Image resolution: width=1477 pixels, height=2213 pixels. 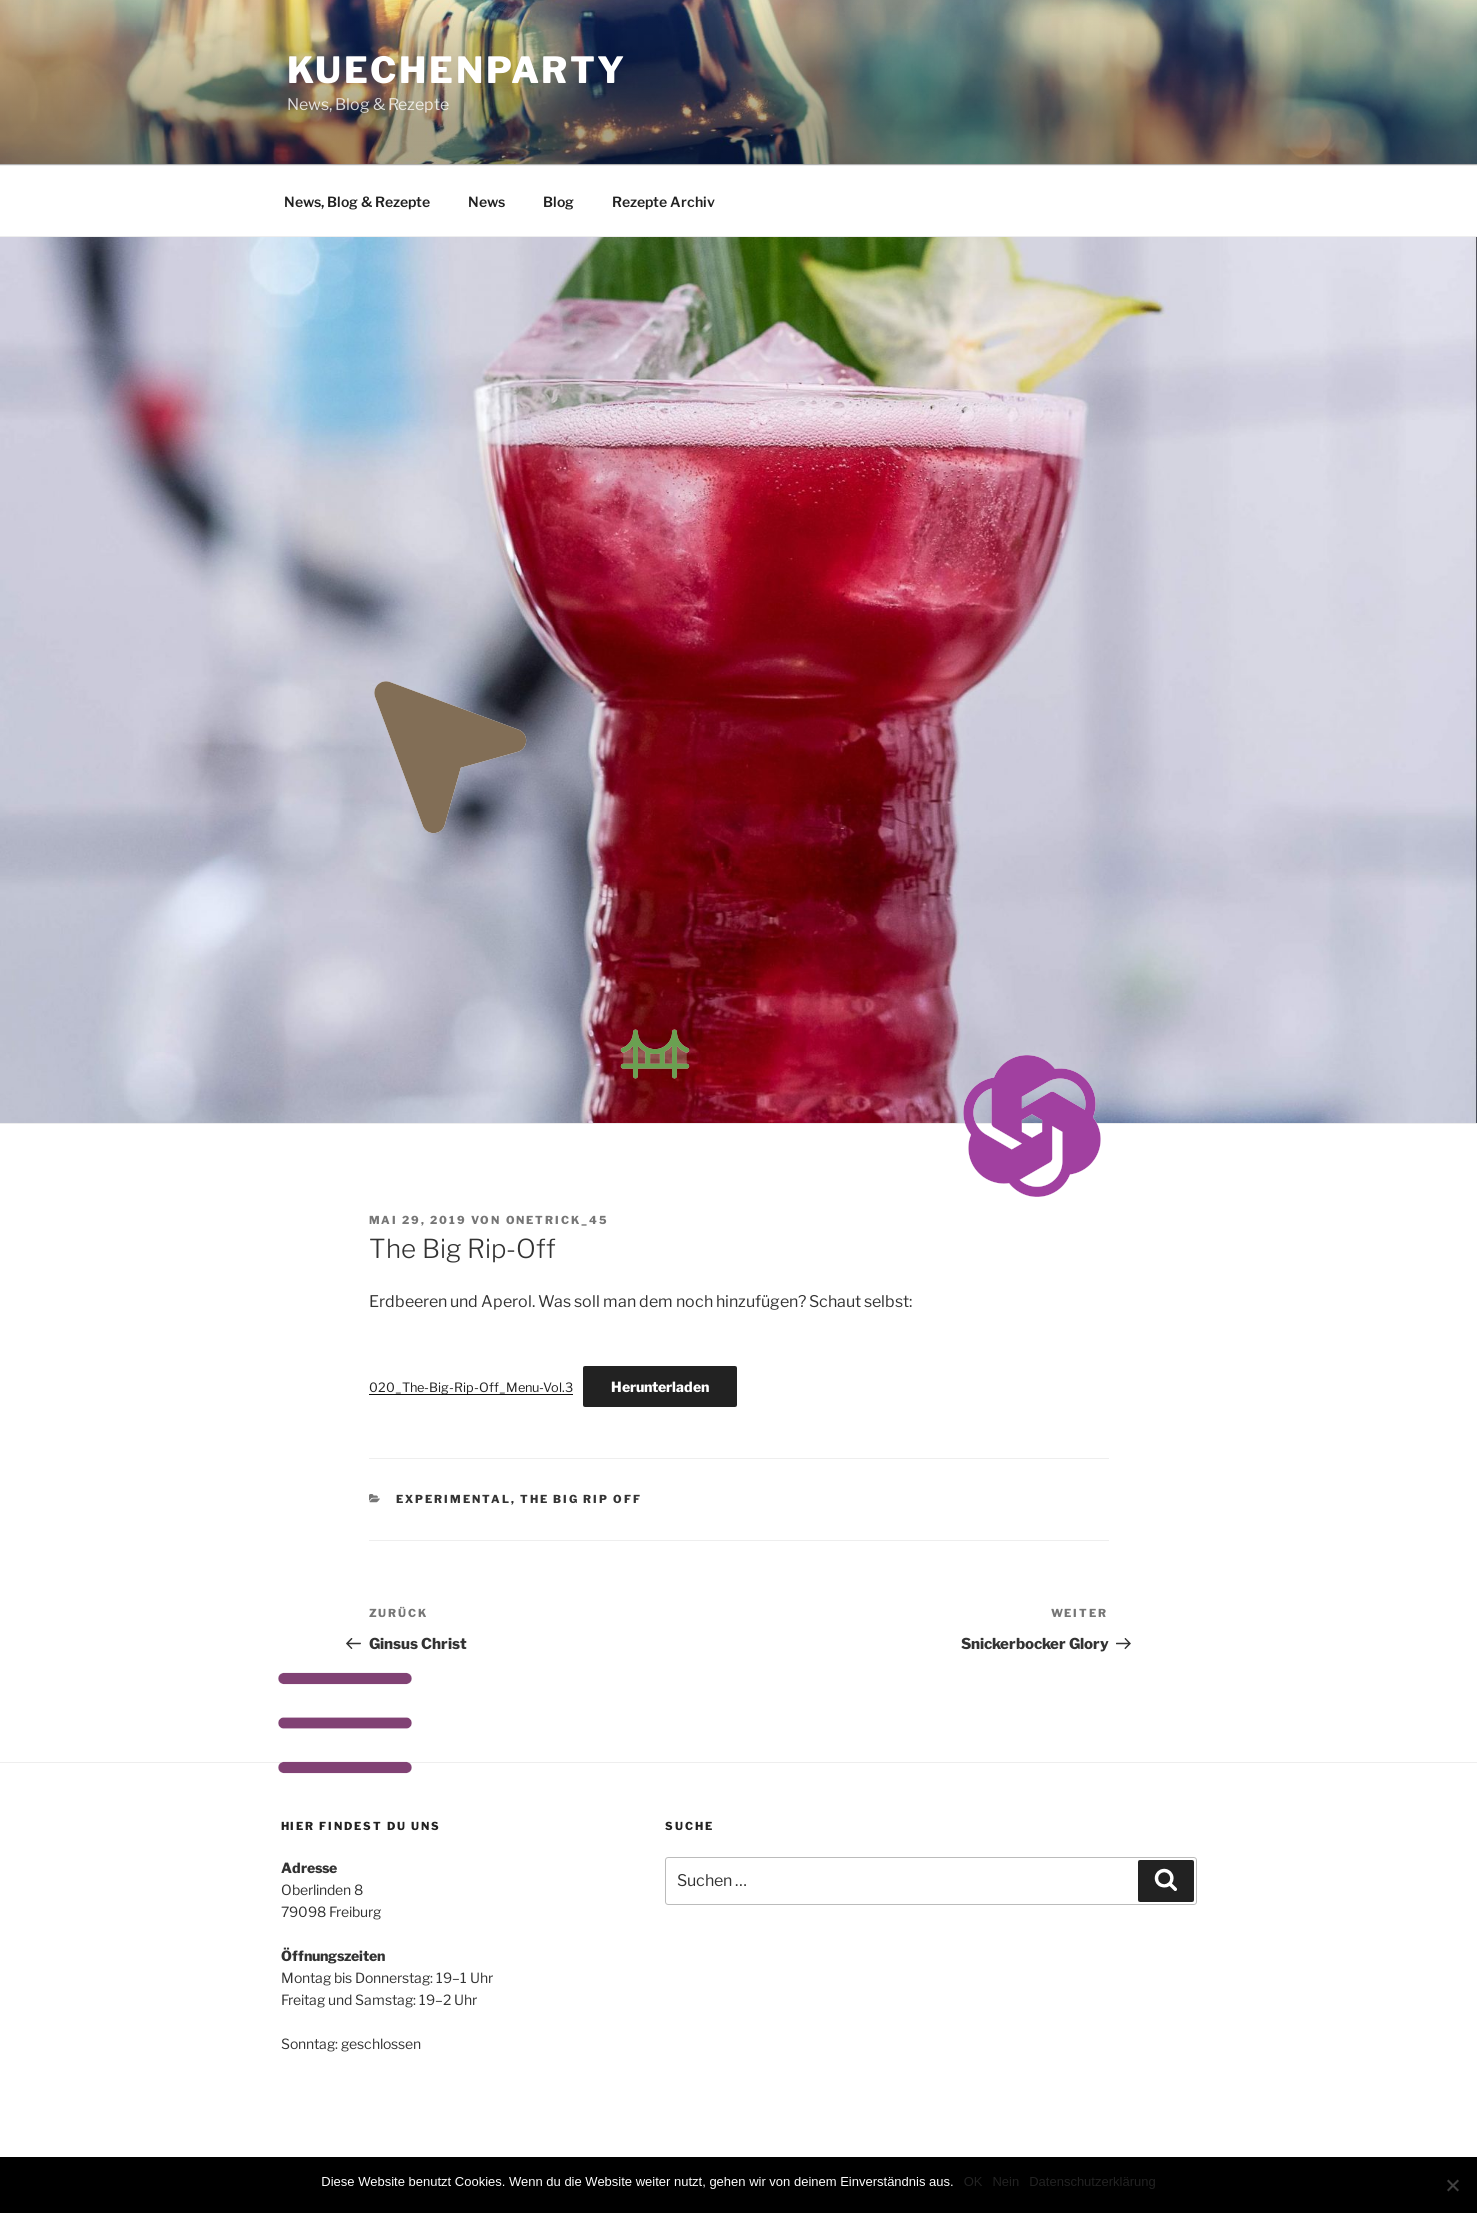 What do you see at coordinates (655, 1054) in the screenshot?
I see `navigate to bridges or overpasses on a map` at bounding box center [655, 1054].